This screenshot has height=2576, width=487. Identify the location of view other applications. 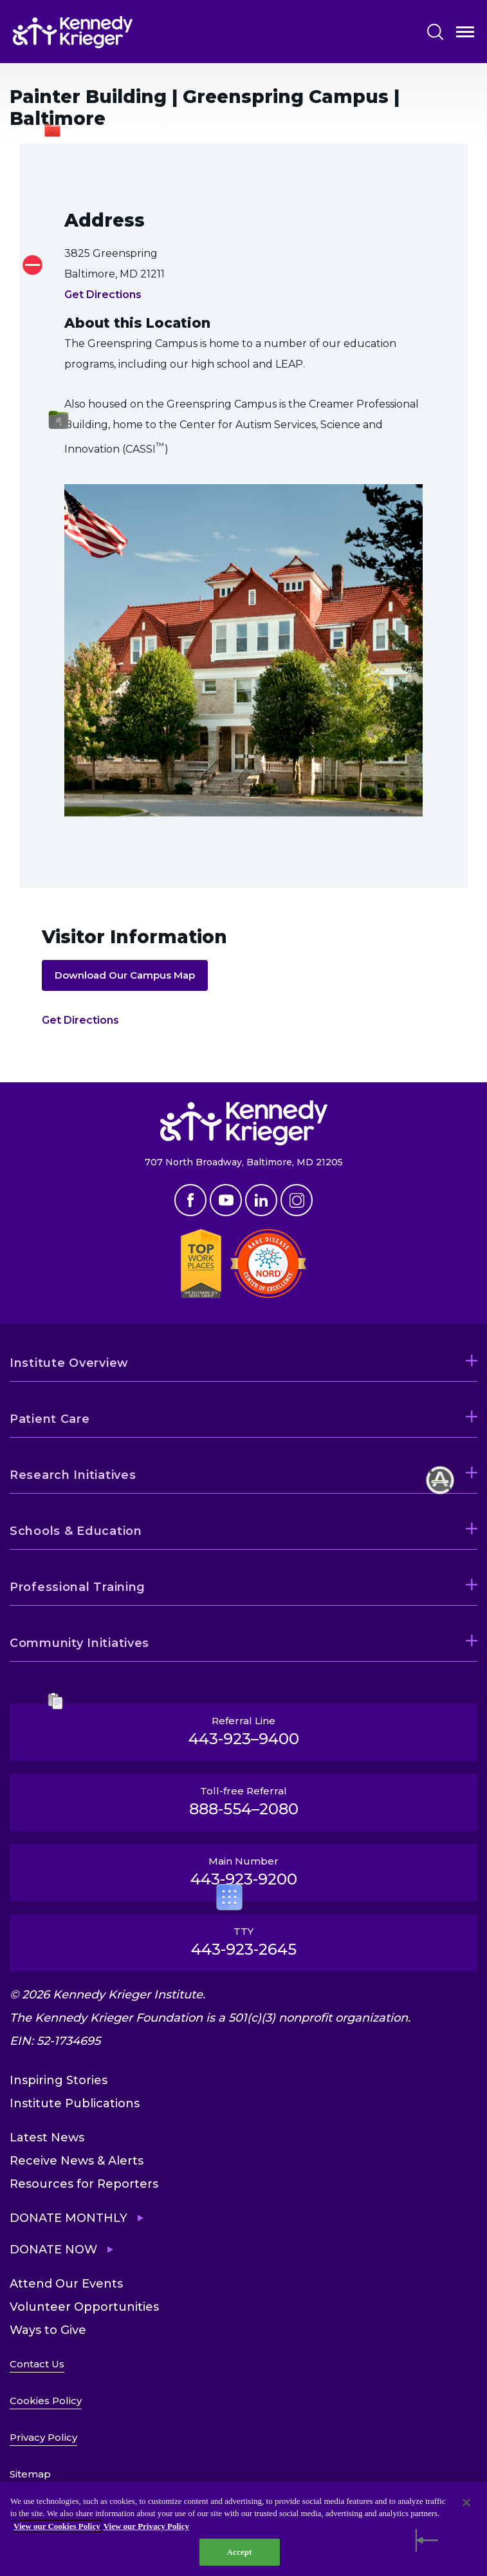
(229, 1897).